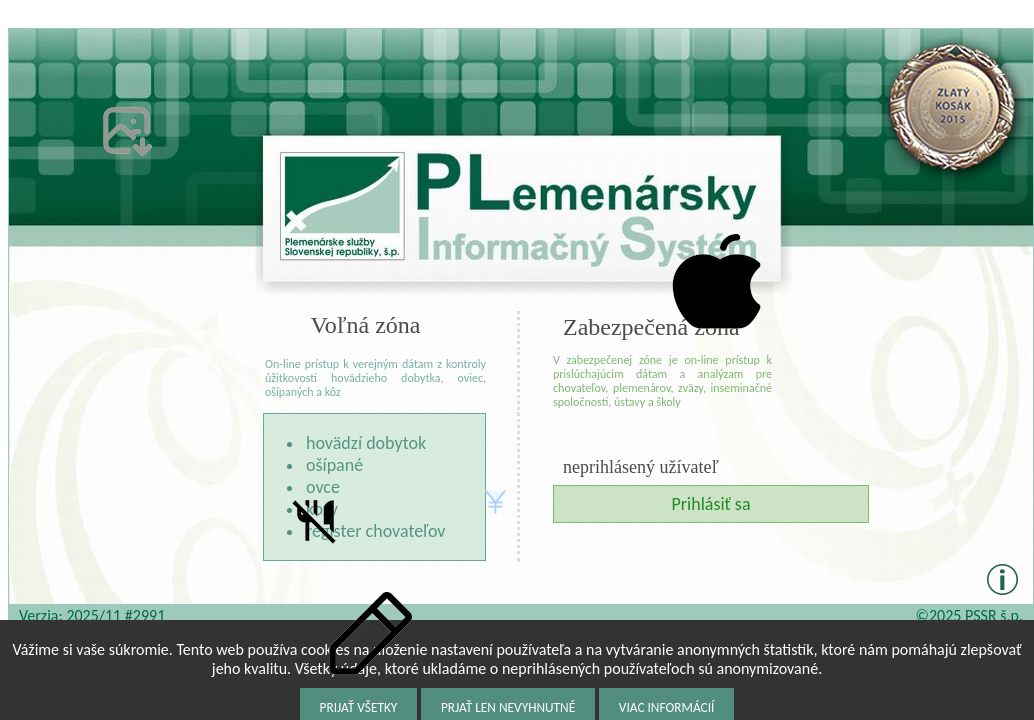 Image resolution: width=1034 pixels, height=720 pixels. I want to click on download image to device, so click(126, 130).